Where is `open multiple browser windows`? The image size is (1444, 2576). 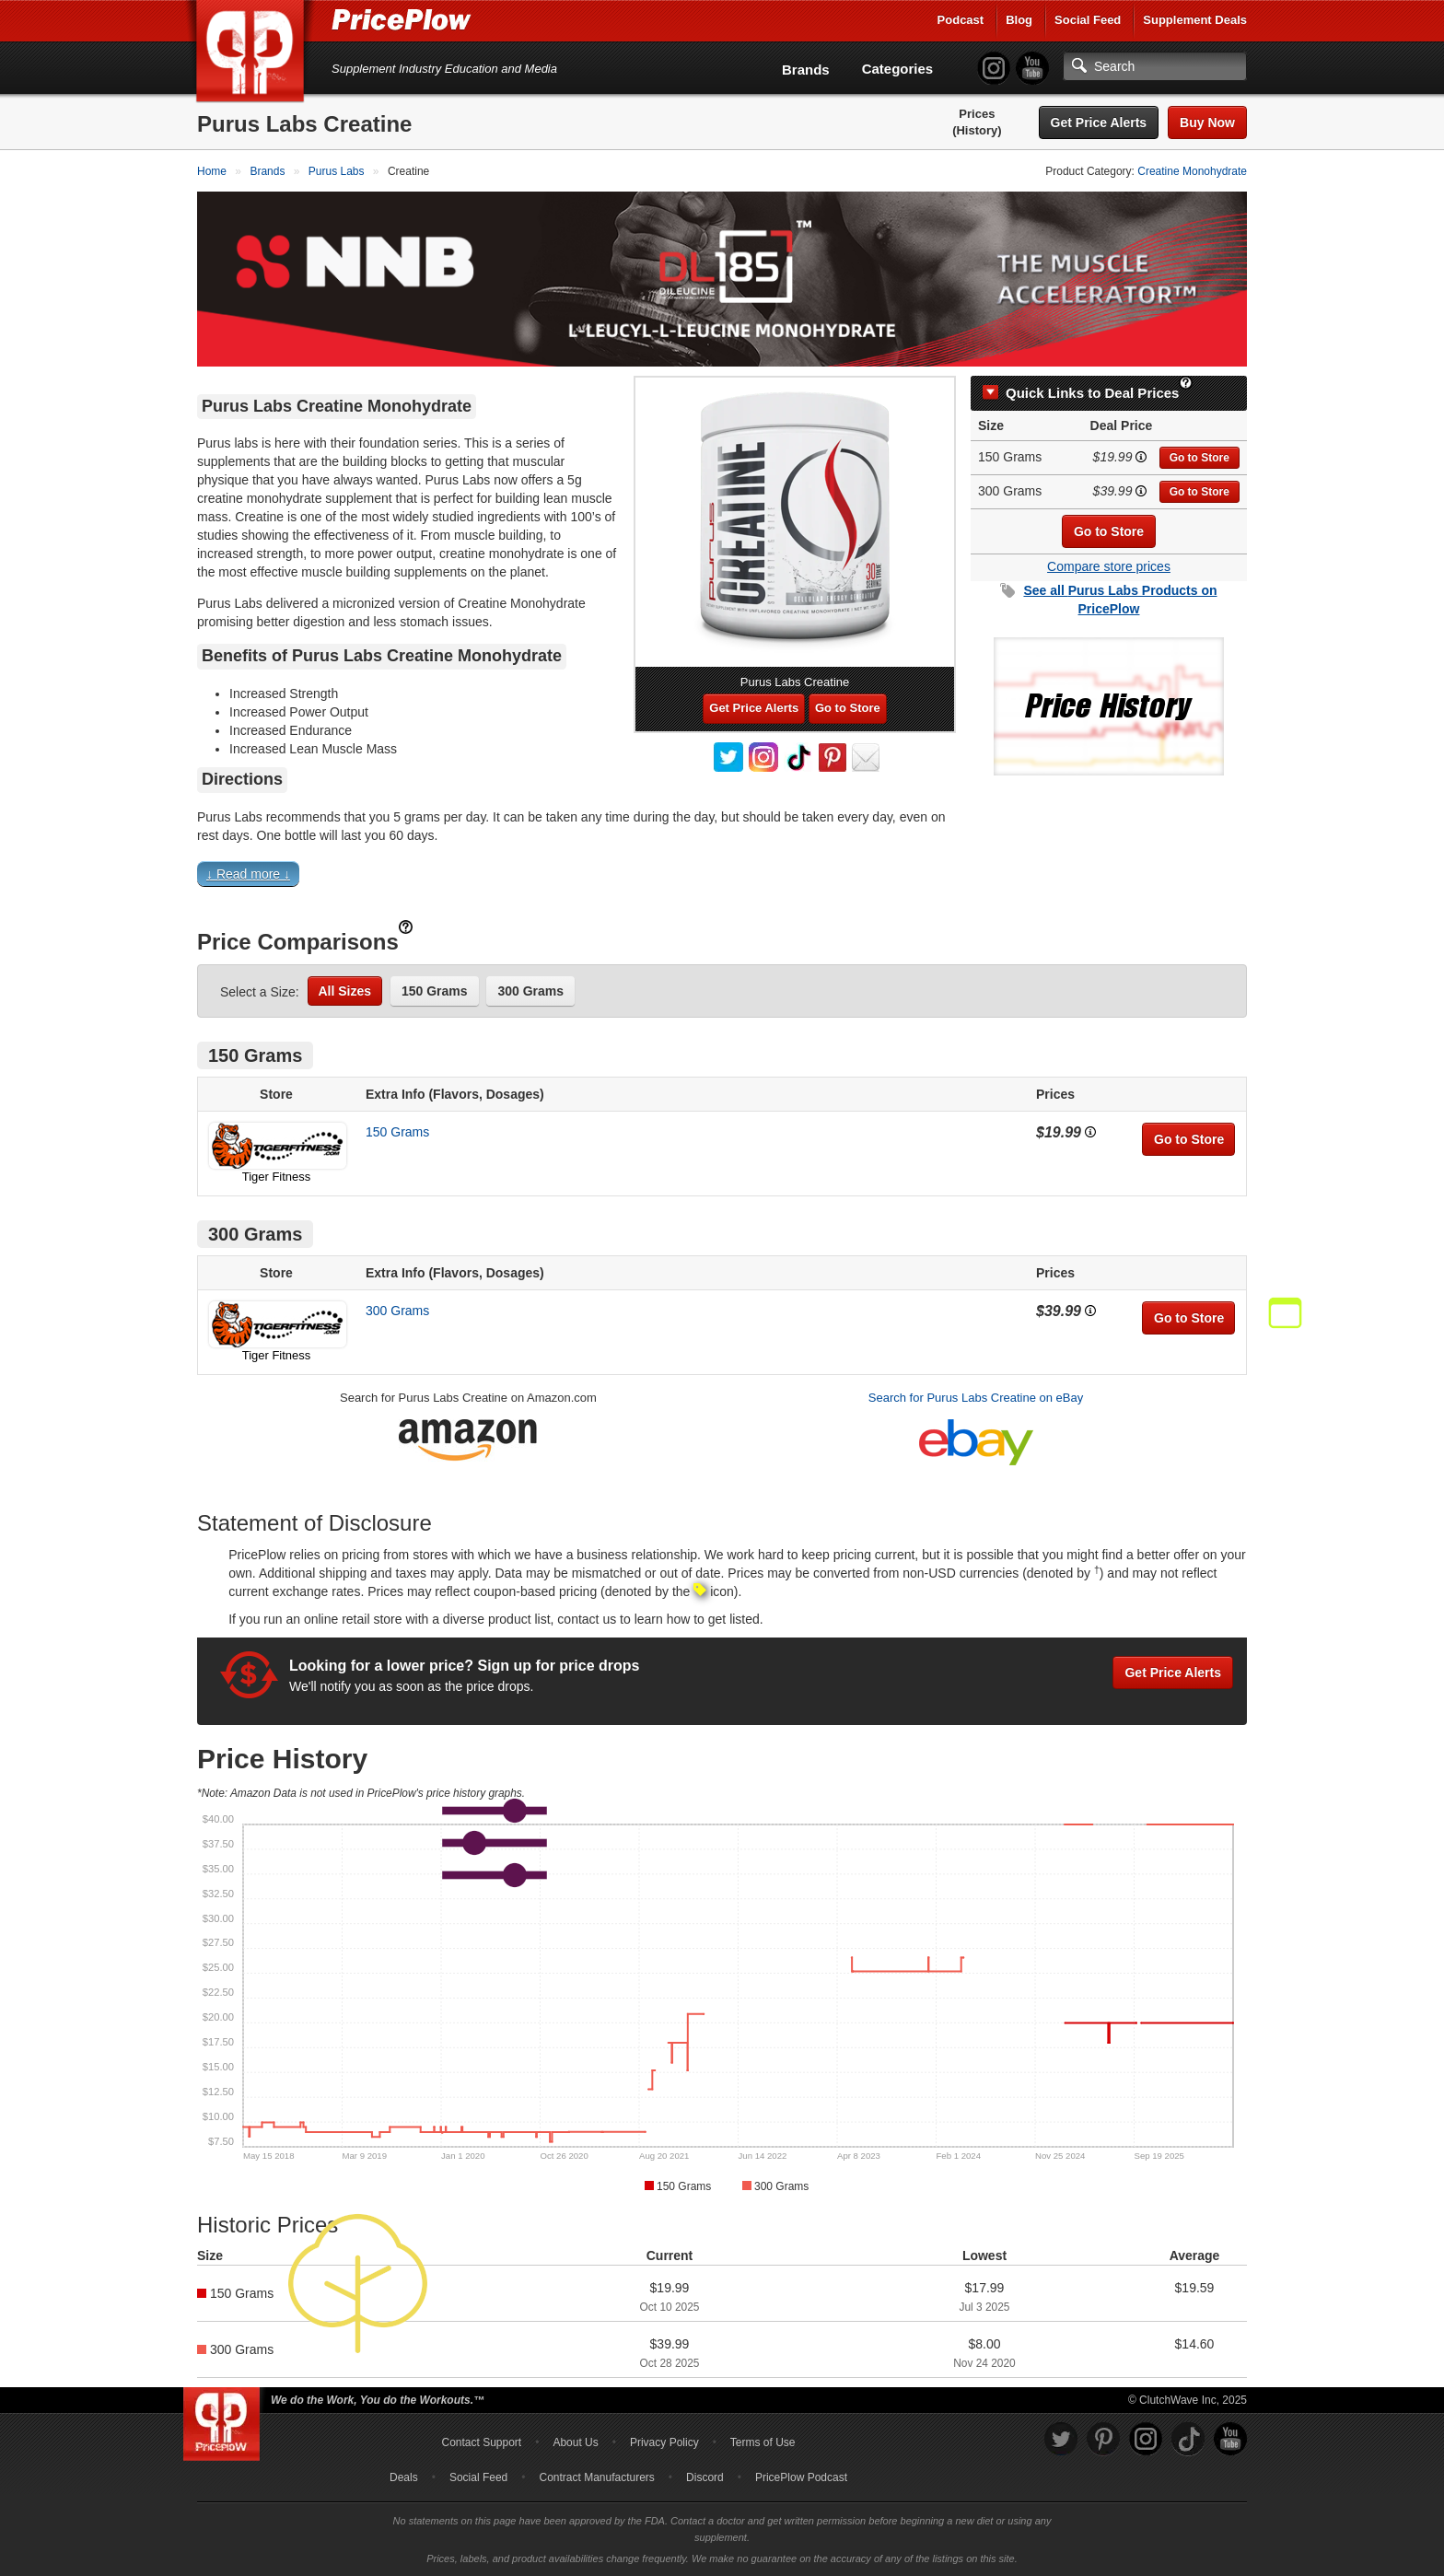 open multiple browser windows is located at coordinates (1285, 1312).